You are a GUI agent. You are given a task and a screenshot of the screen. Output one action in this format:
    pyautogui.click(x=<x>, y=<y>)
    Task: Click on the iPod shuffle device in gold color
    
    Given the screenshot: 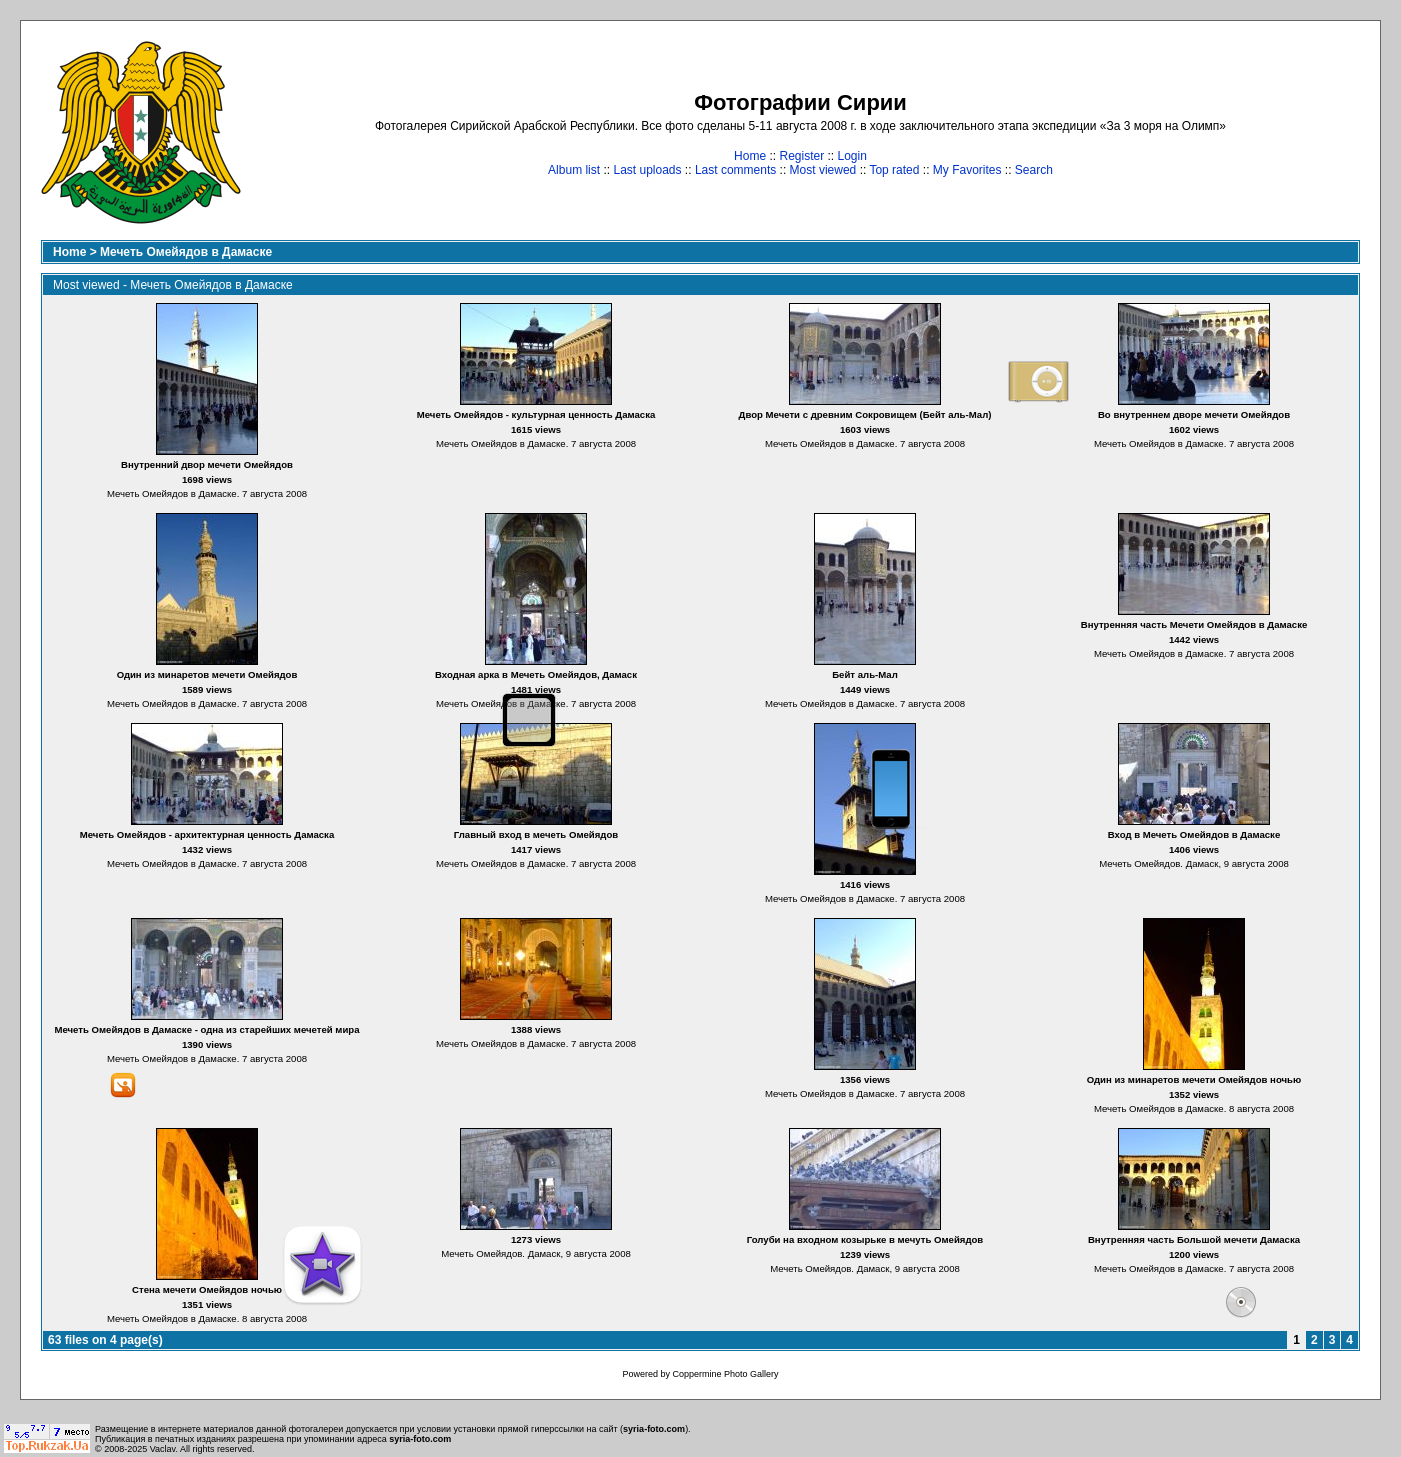 What is the action you would take?
    pyautogui.click(x=1038, y=370)
    